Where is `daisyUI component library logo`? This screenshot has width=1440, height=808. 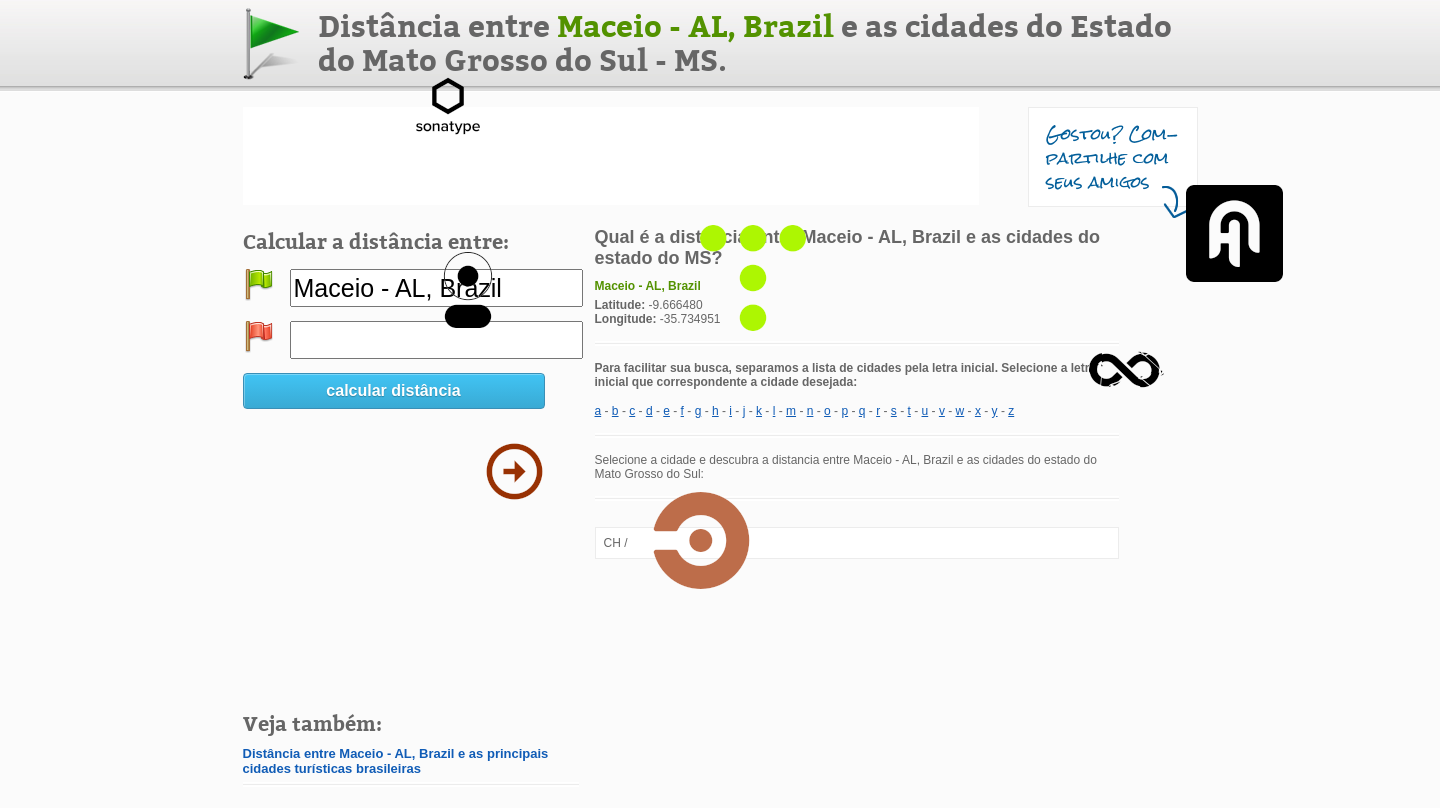 daisyUI component library logo is located at coordinates (468, 290).